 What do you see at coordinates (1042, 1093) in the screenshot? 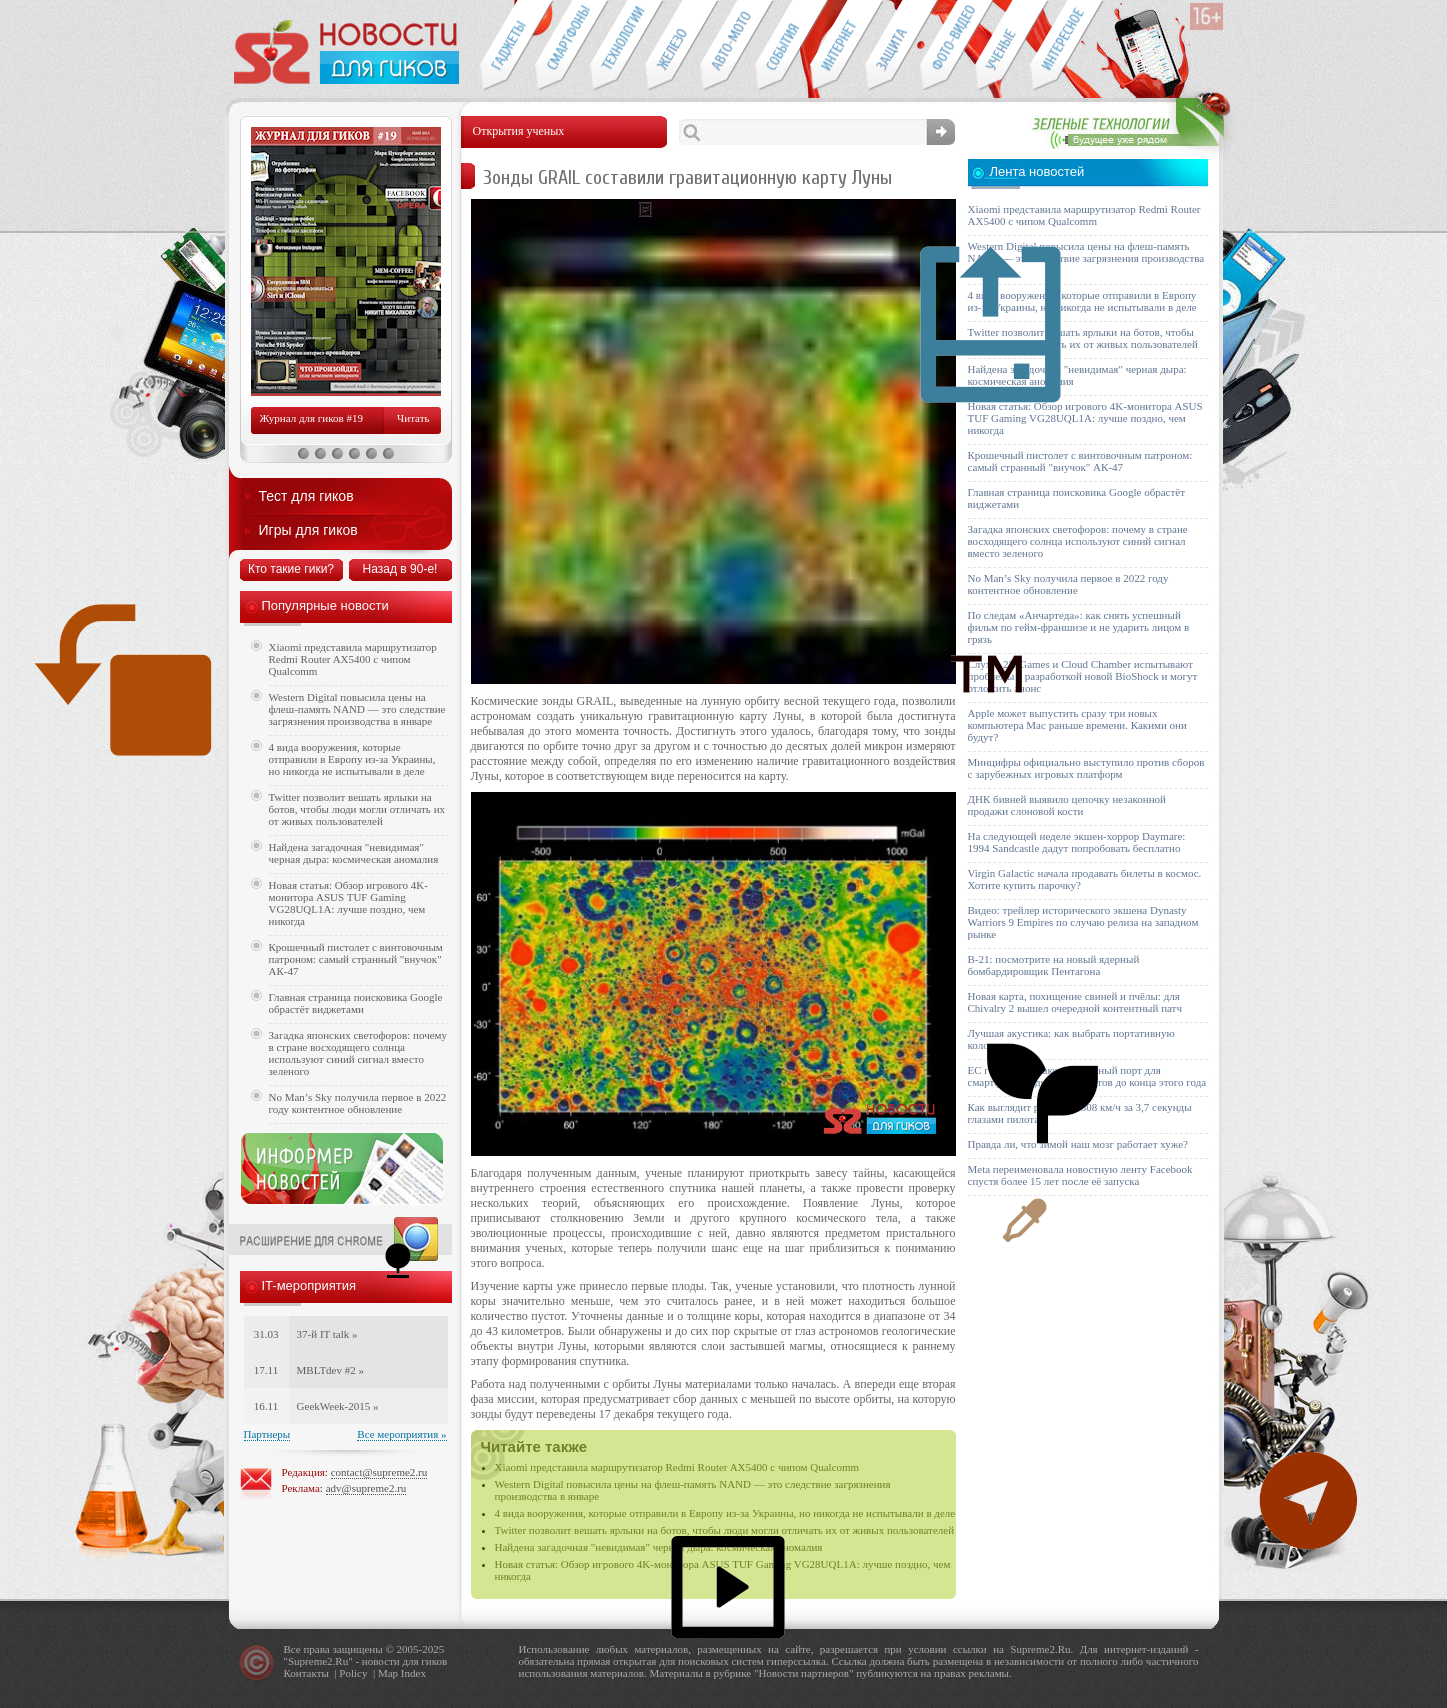
I see `indicates eco-friendly or sustainable option` at bounding box center [1042, 1093].